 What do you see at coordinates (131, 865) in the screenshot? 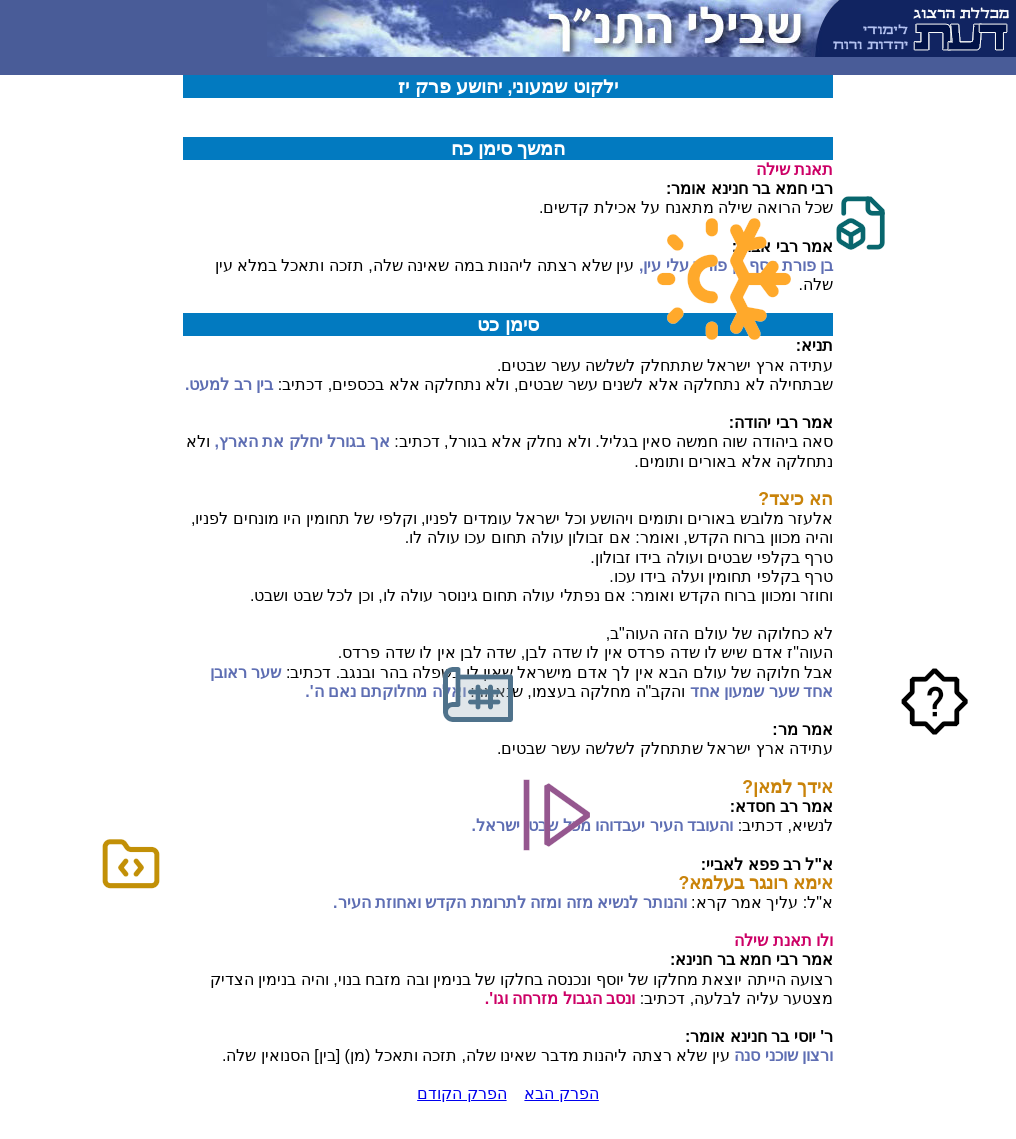
I see `open code files directory` at bounding box center [131, 865].